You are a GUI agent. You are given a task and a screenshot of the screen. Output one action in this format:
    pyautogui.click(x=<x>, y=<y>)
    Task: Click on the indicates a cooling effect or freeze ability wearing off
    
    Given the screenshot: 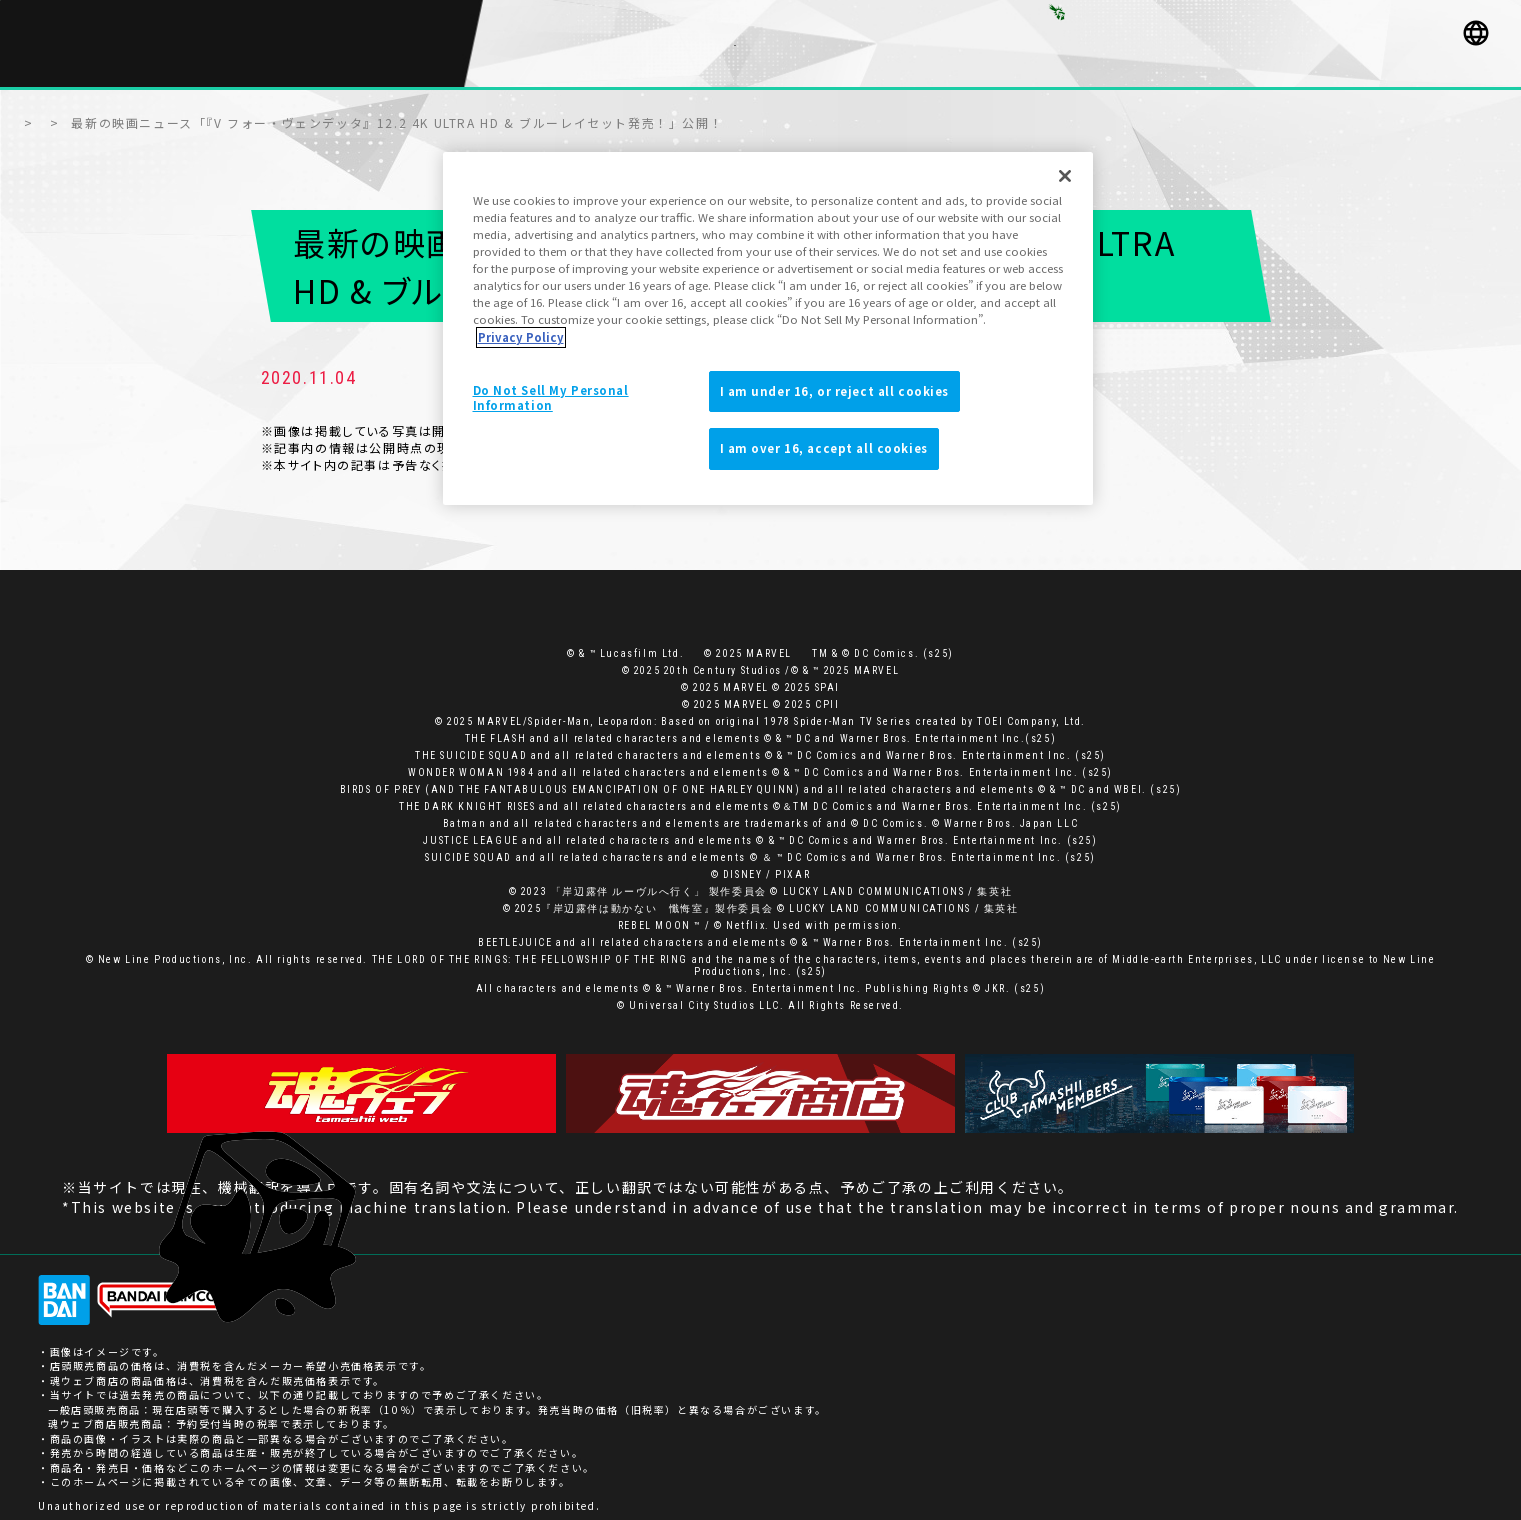 What is the action you would take?
    pyautogui.click(x=257, y=1223)
    